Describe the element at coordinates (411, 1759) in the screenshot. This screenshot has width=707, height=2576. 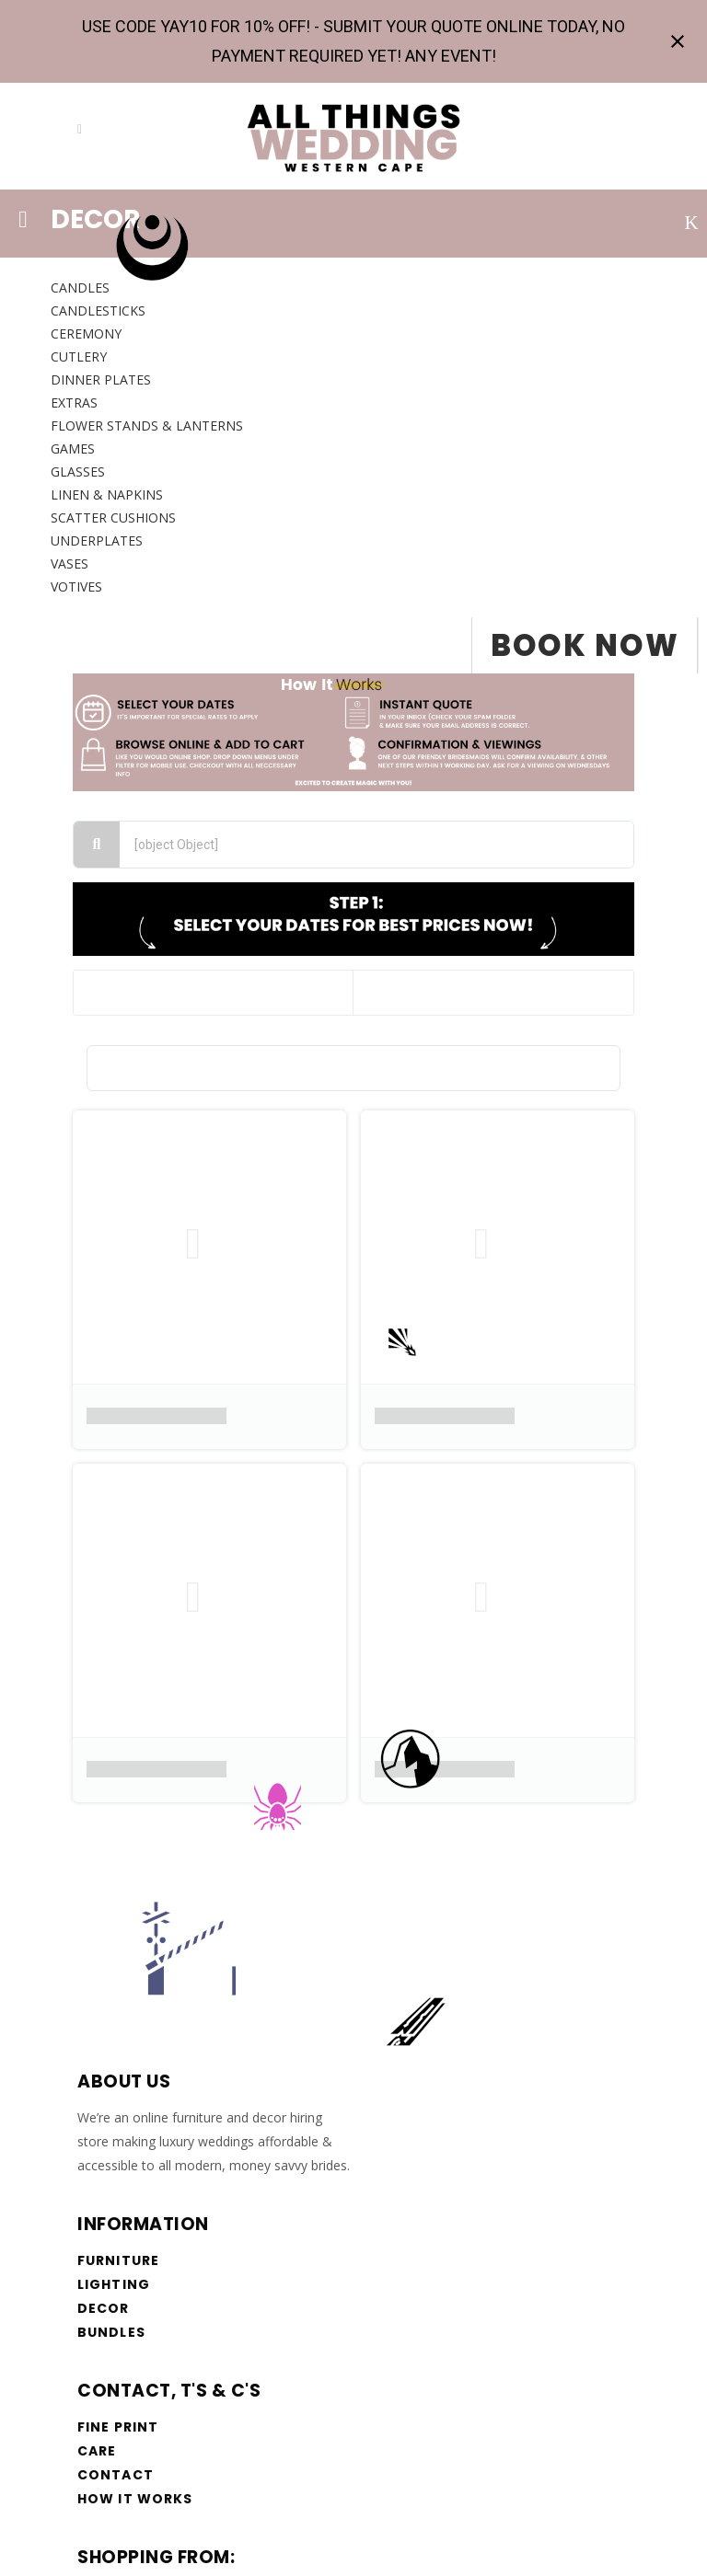
I see `view mountain or peak location` at that location.